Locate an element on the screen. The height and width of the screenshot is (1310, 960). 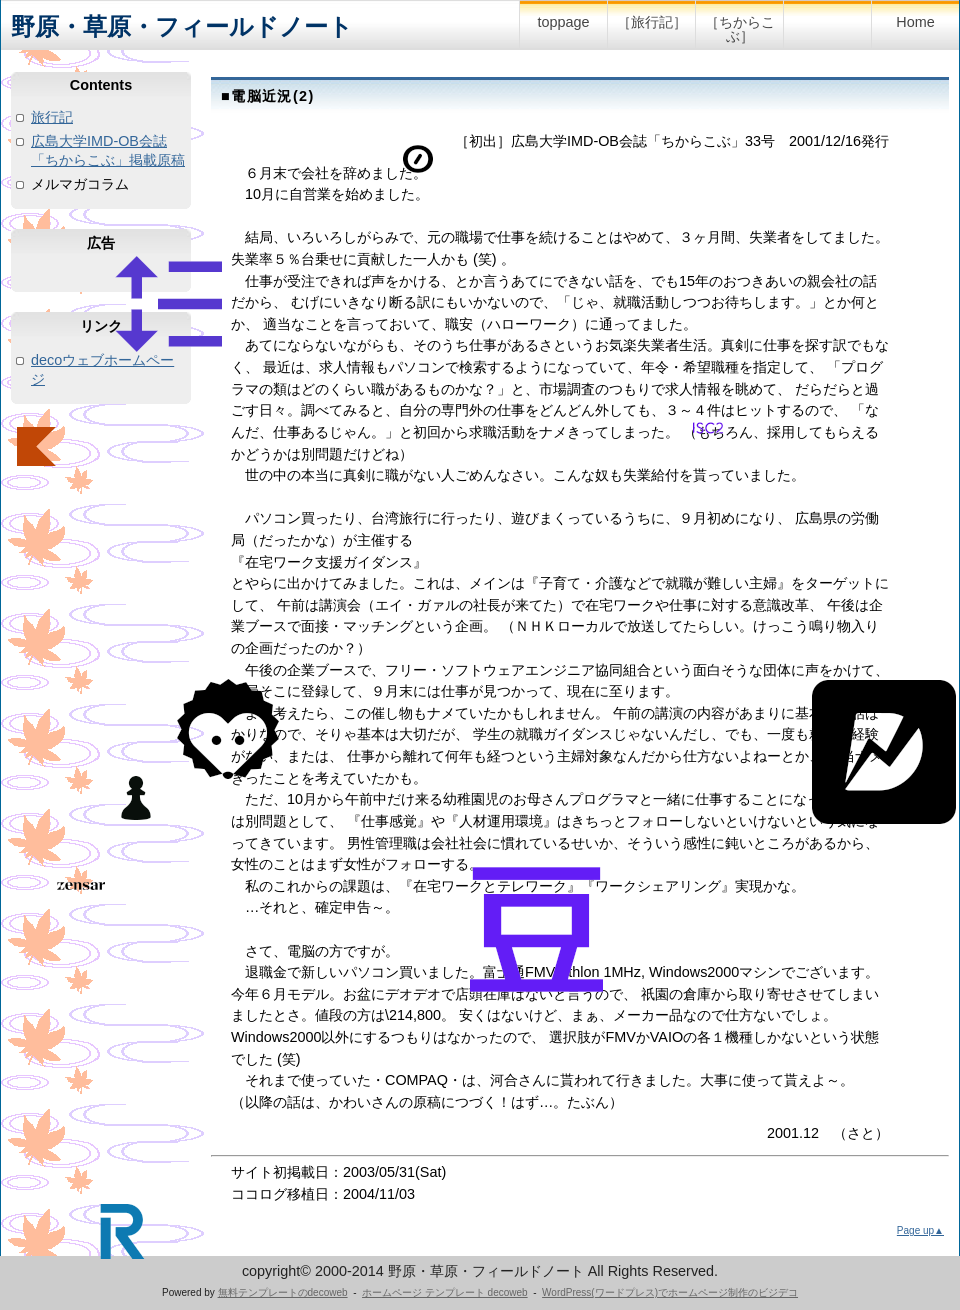
adjust line height or text spacing is located at coordinates (174, 304).